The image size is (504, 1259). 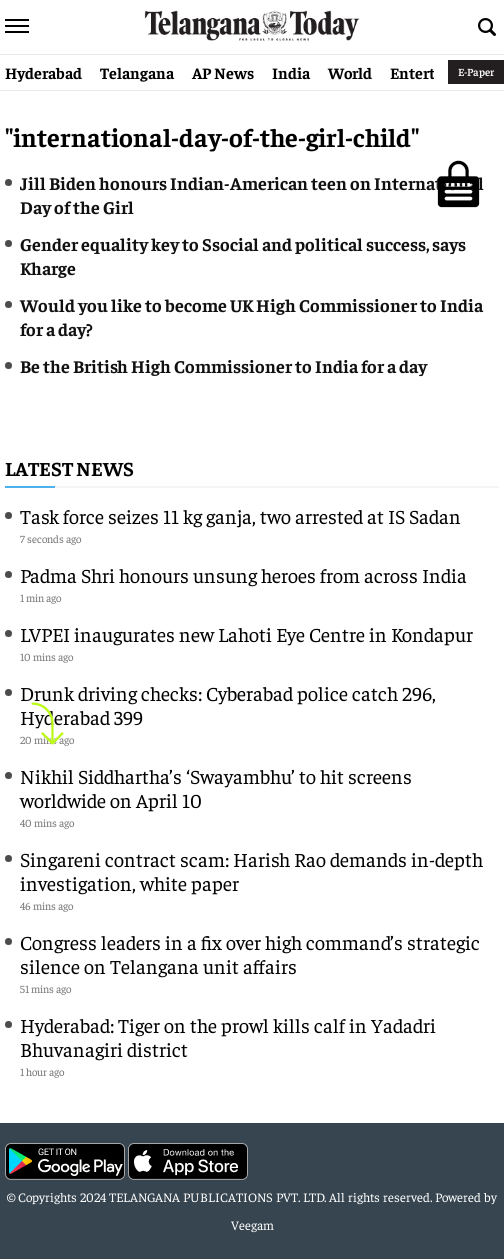 I want to click on redirect content or flow downward, so click(x=47, y=723).